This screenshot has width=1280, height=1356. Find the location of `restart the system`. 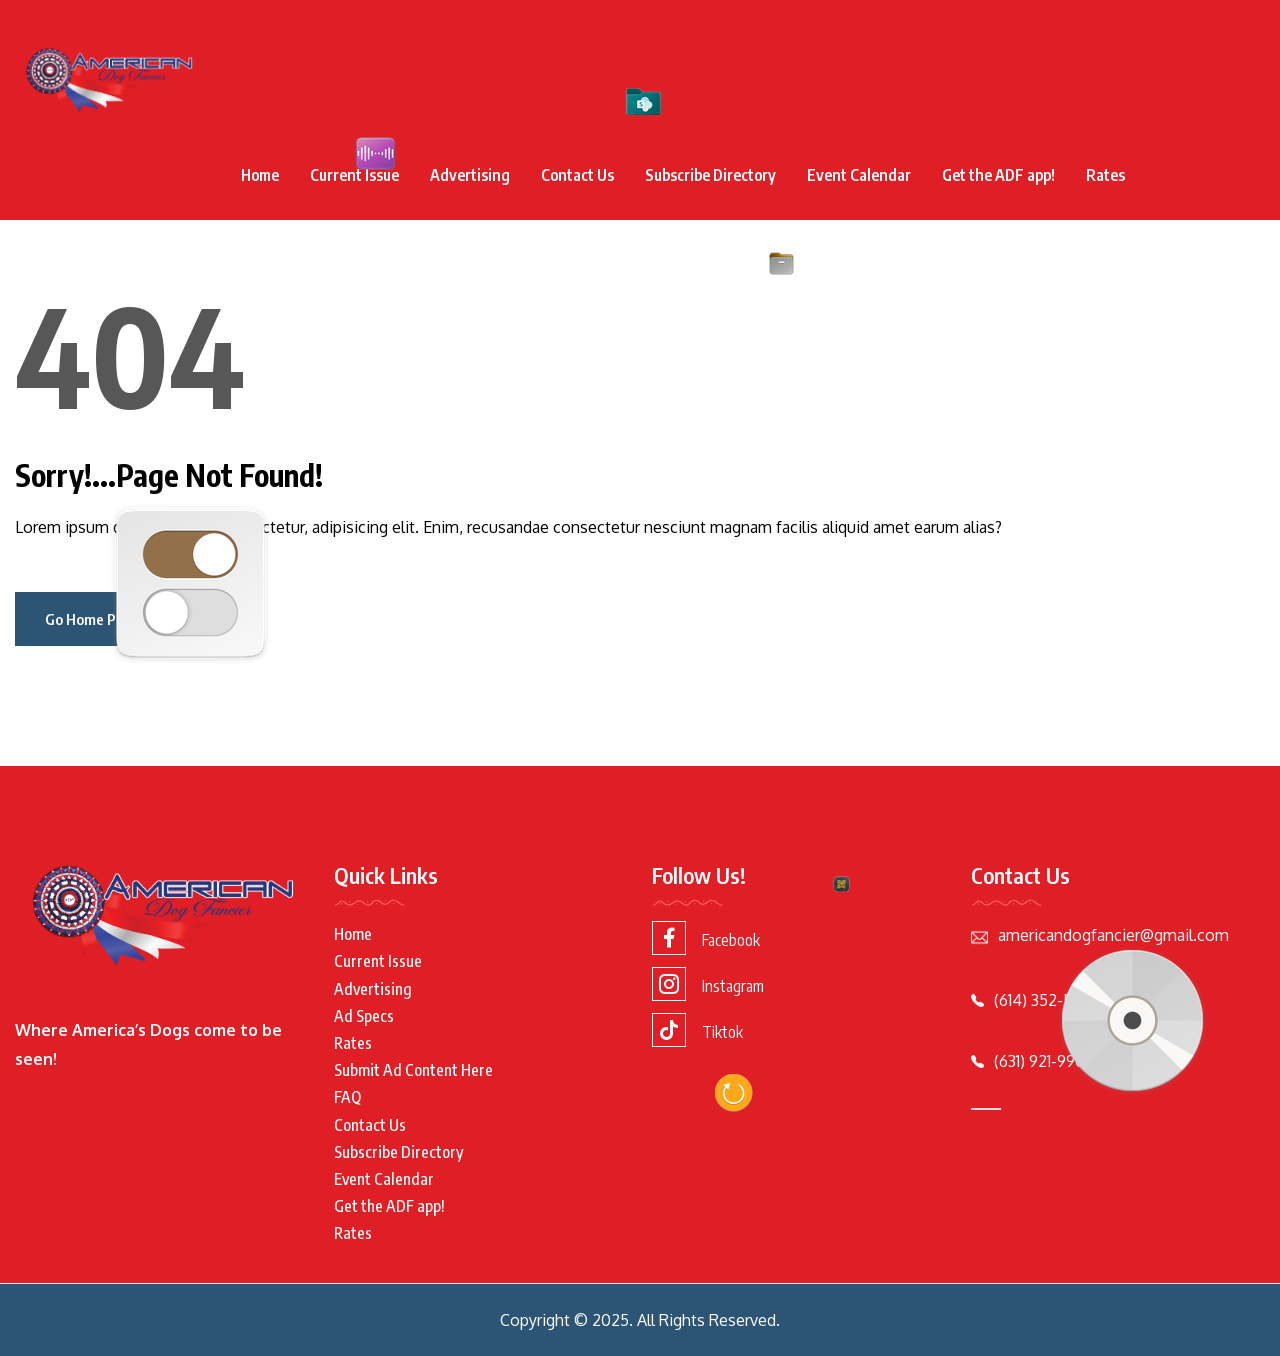

restart the system is located at coordinates (734, 1093).